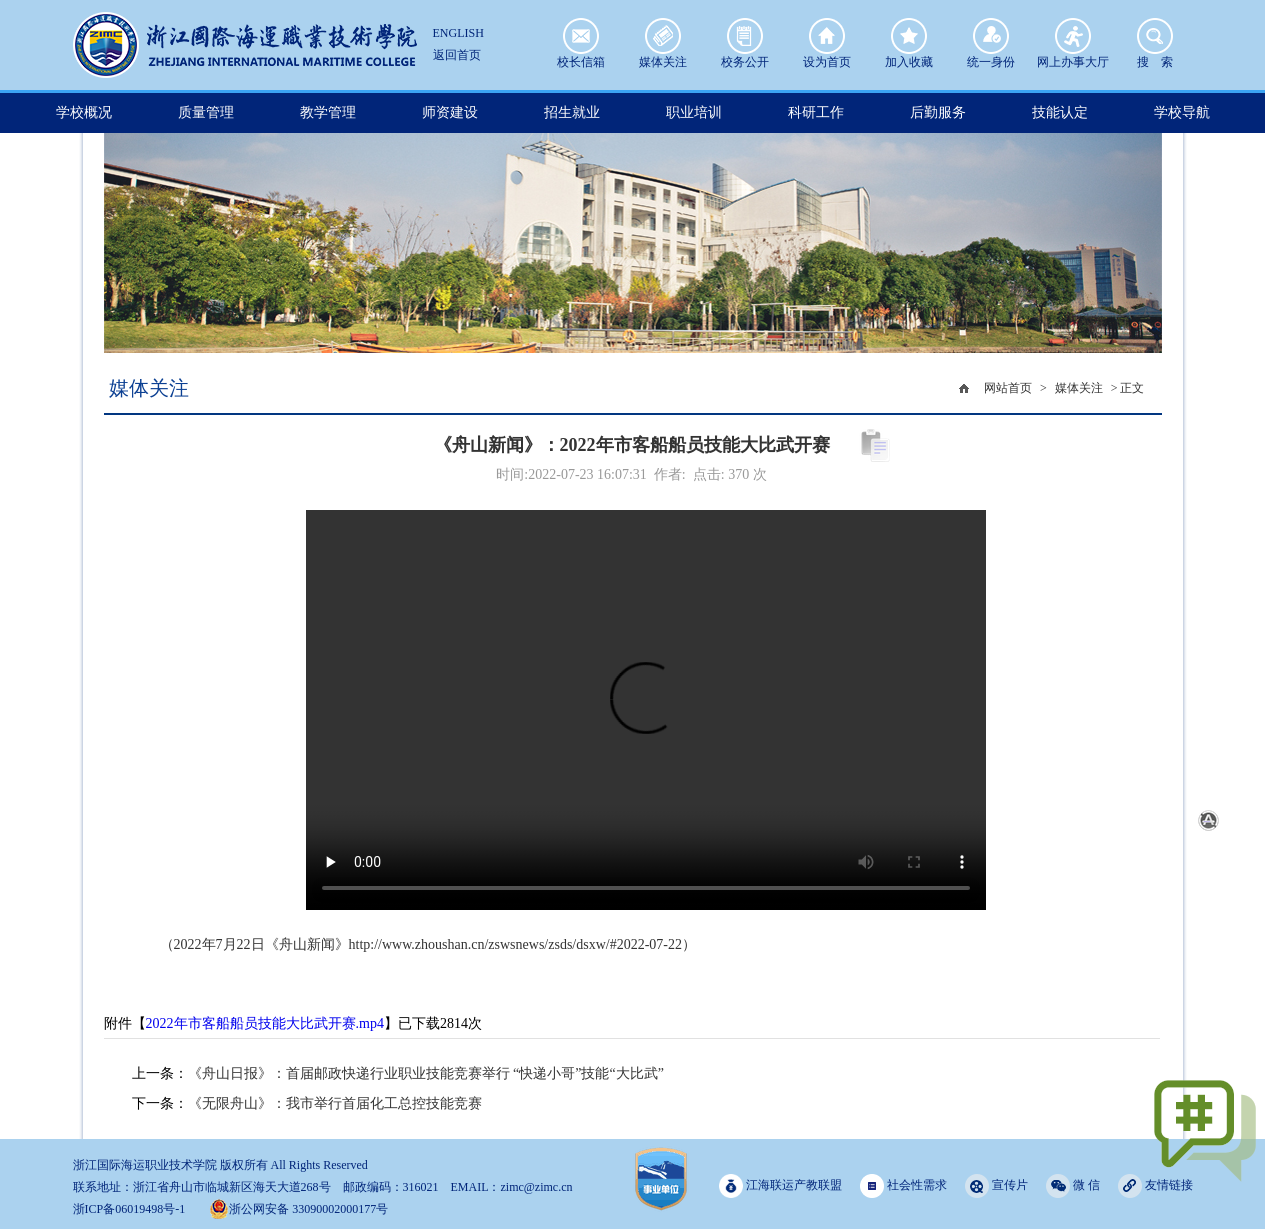  What do you see at coordinates (1205, 1131) in the screenshot?
I see `open polari irc chat application` at bounding box center [1205, 1131].